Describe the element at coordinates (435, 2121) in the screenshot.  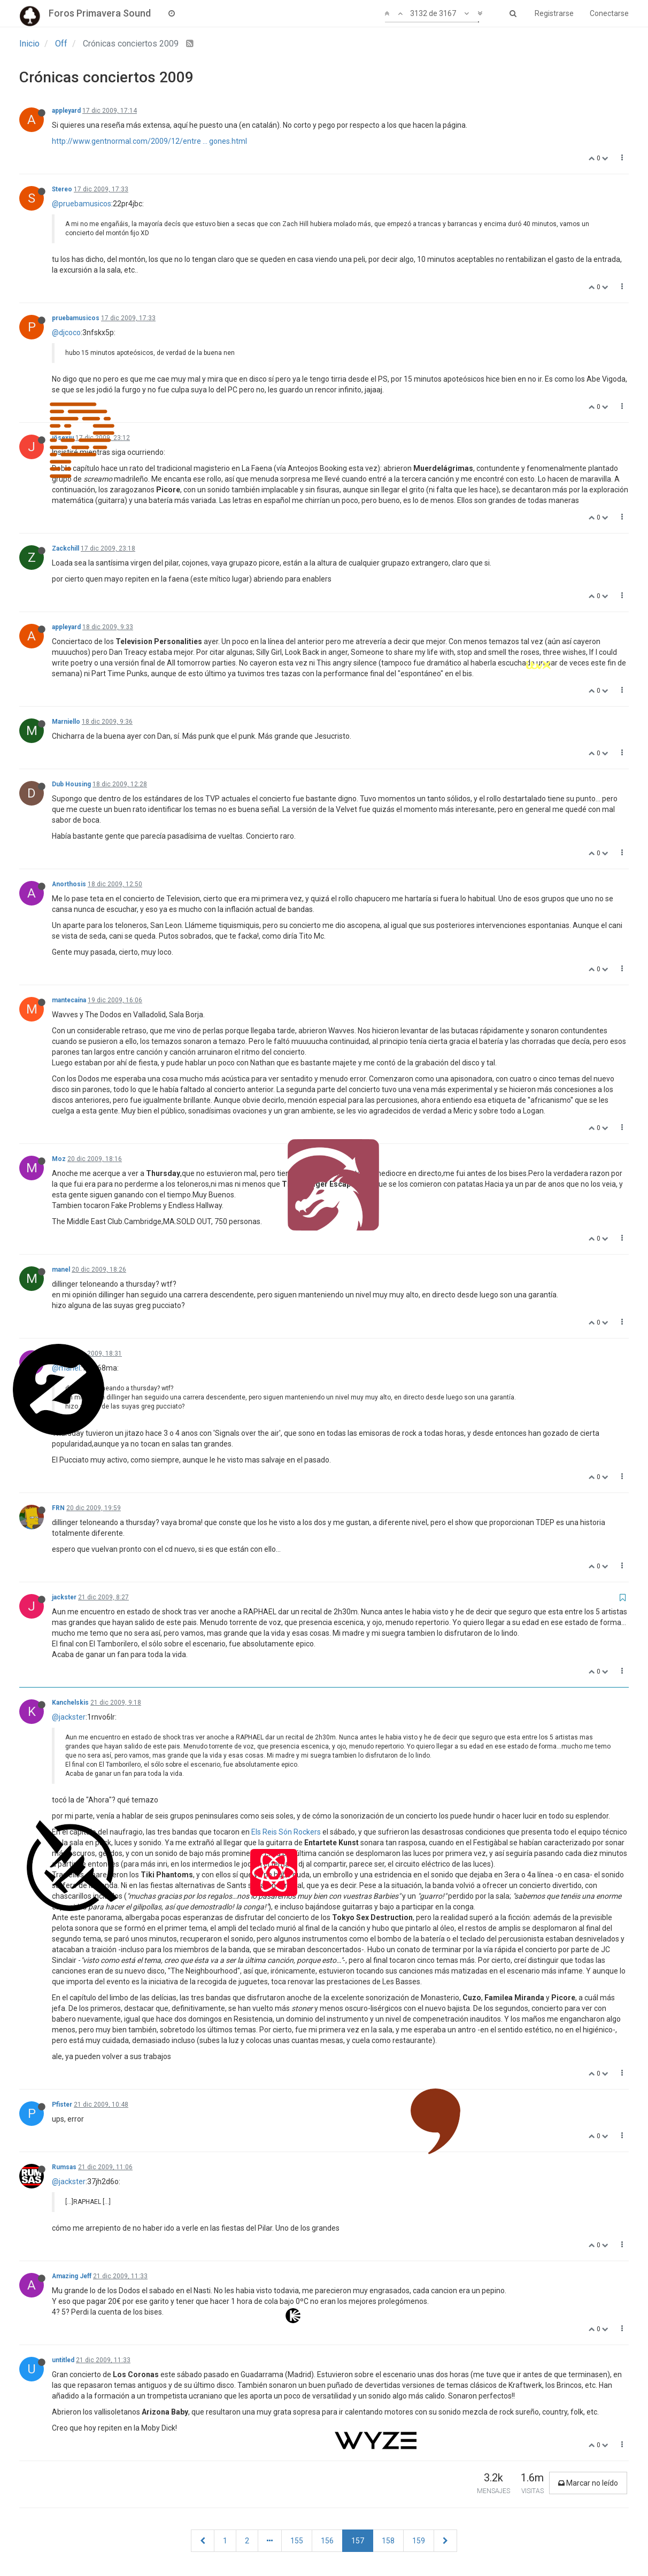
I see `open the Monoprix app or website` at that location.